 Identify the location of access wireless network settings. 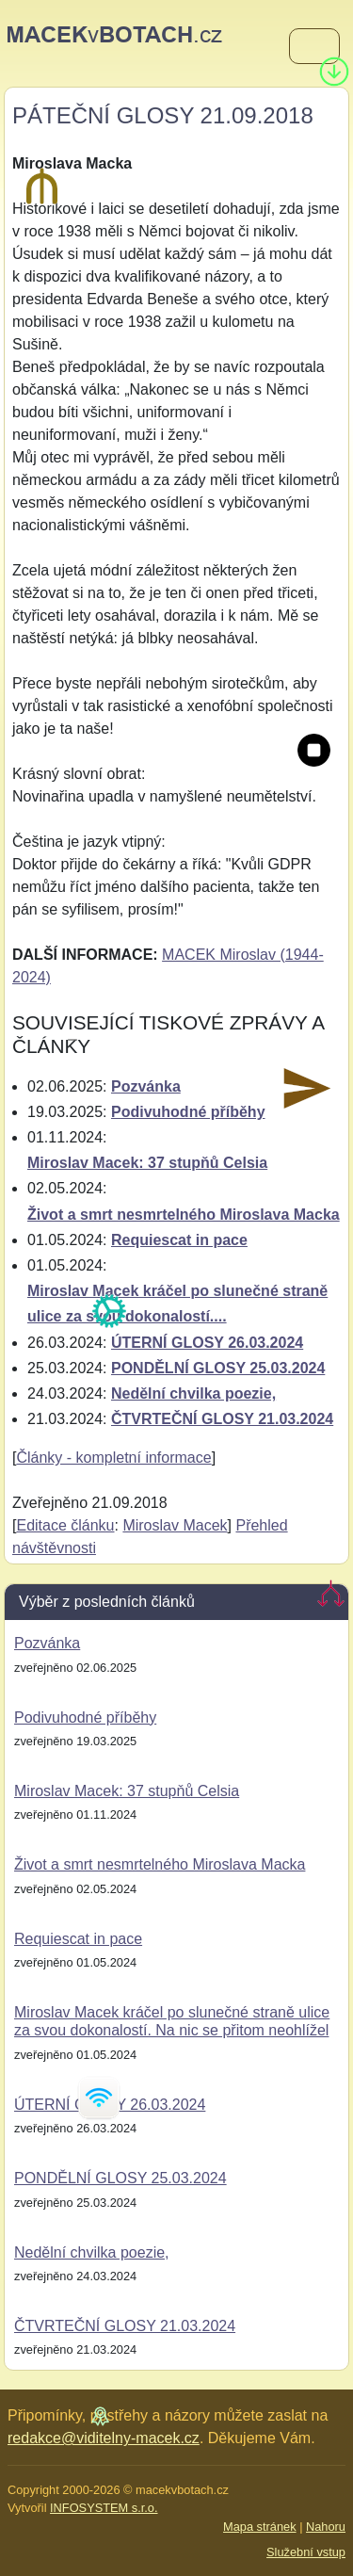
(99, 2098).